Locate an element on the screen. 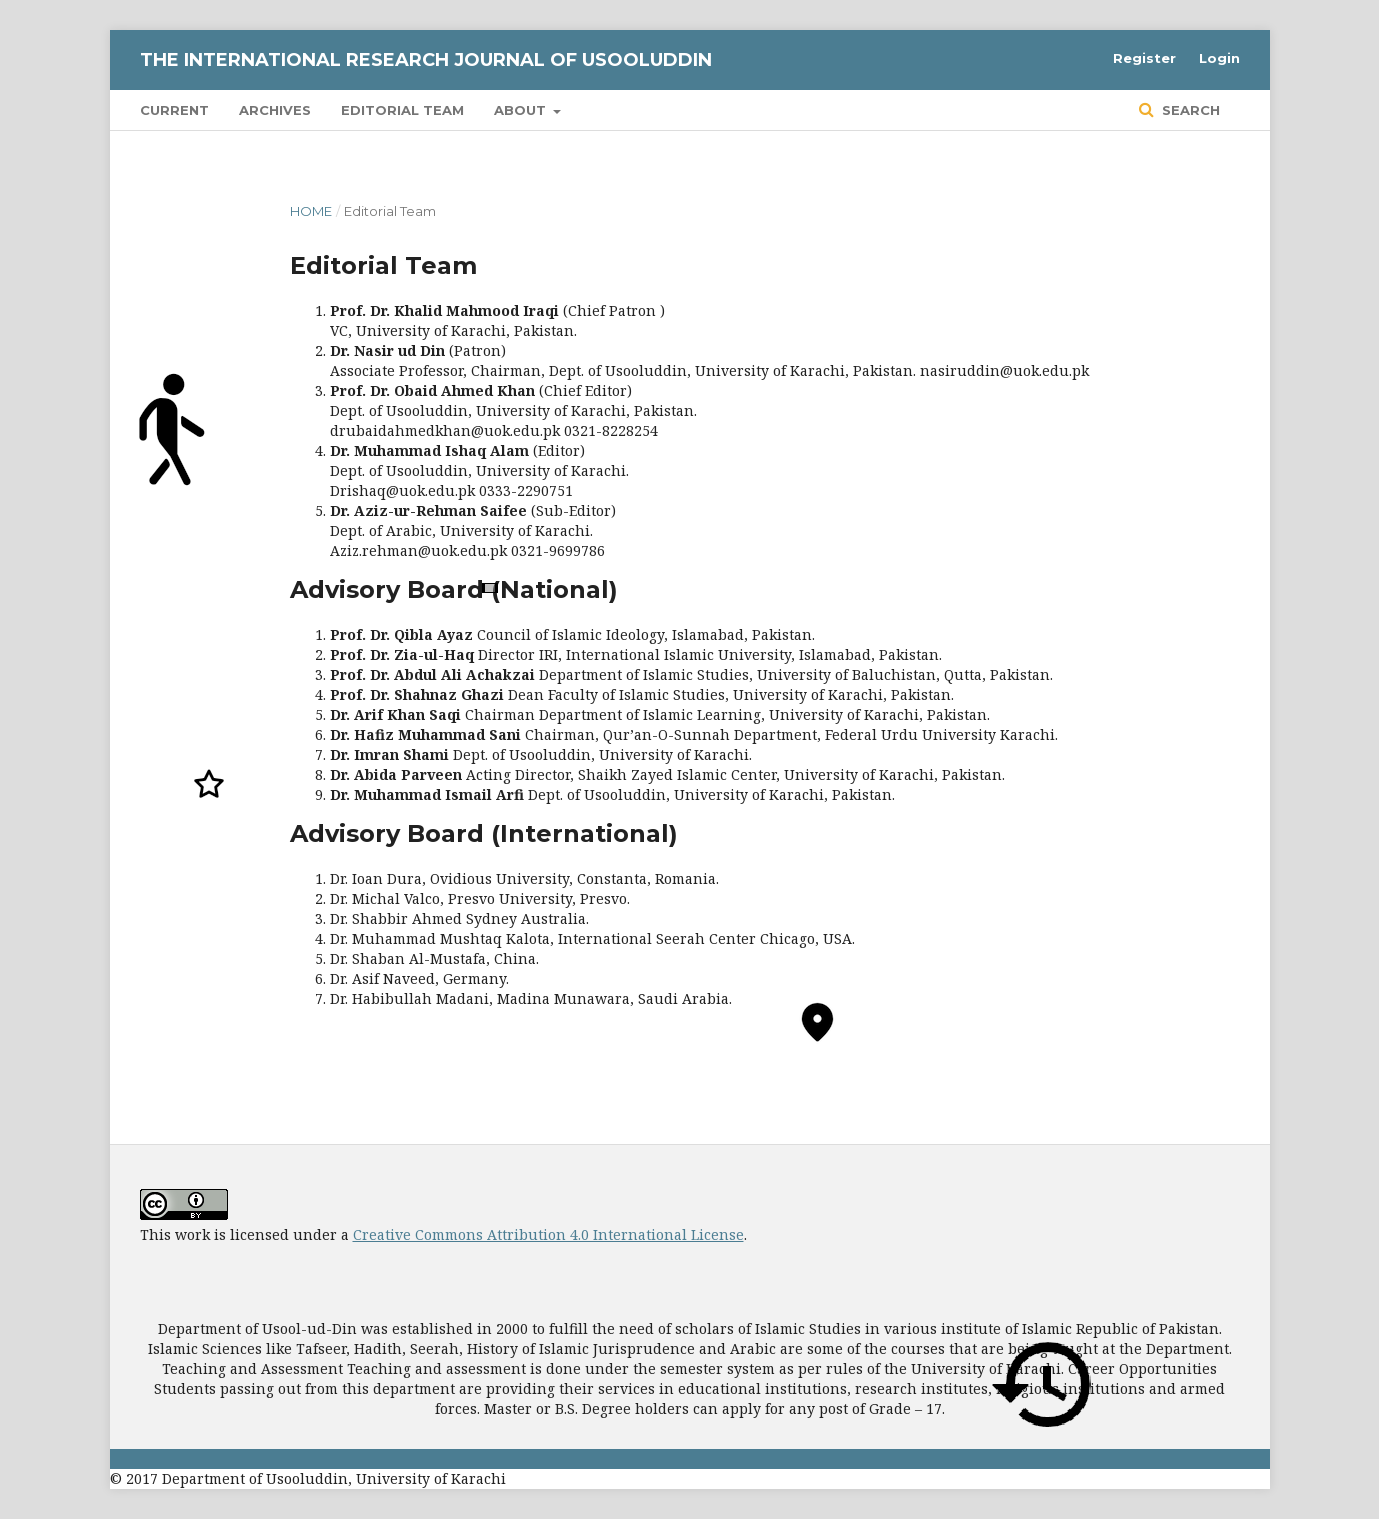 The height and width of the screenshot is (1519, 1379). add item to favorites is located at coordinates (209, 785).